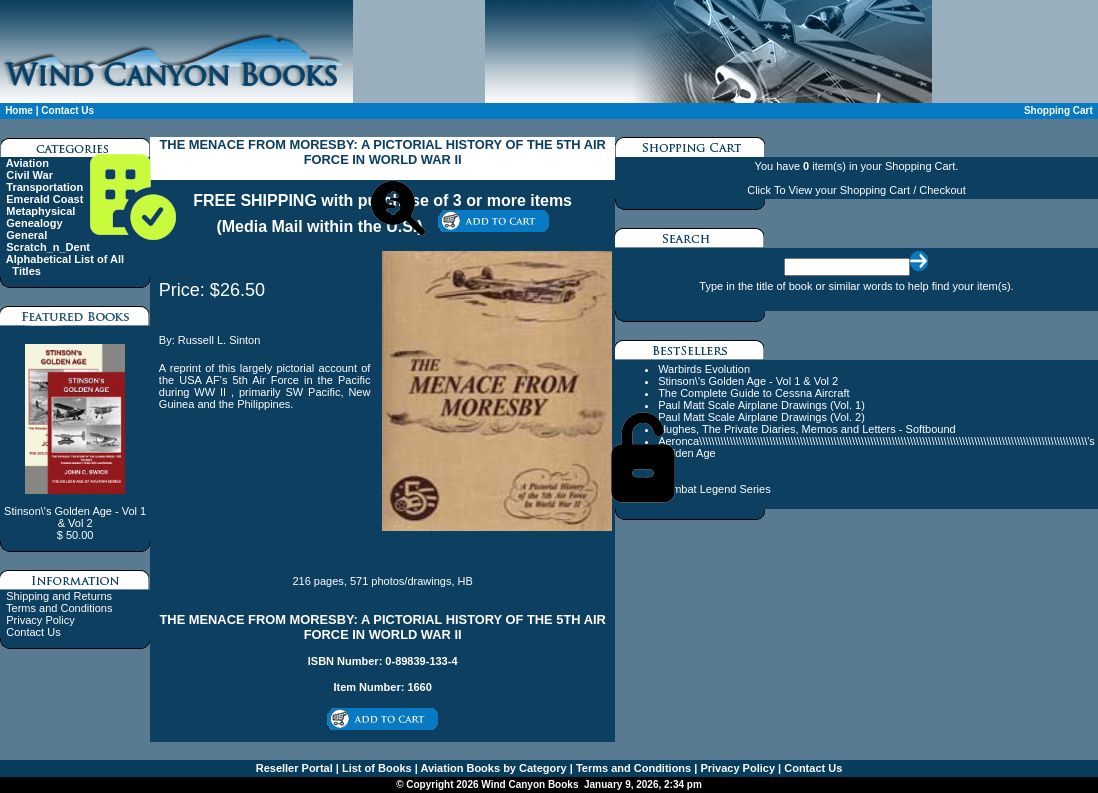  I want to click on unlock a secured item or account, so click(643, 460).